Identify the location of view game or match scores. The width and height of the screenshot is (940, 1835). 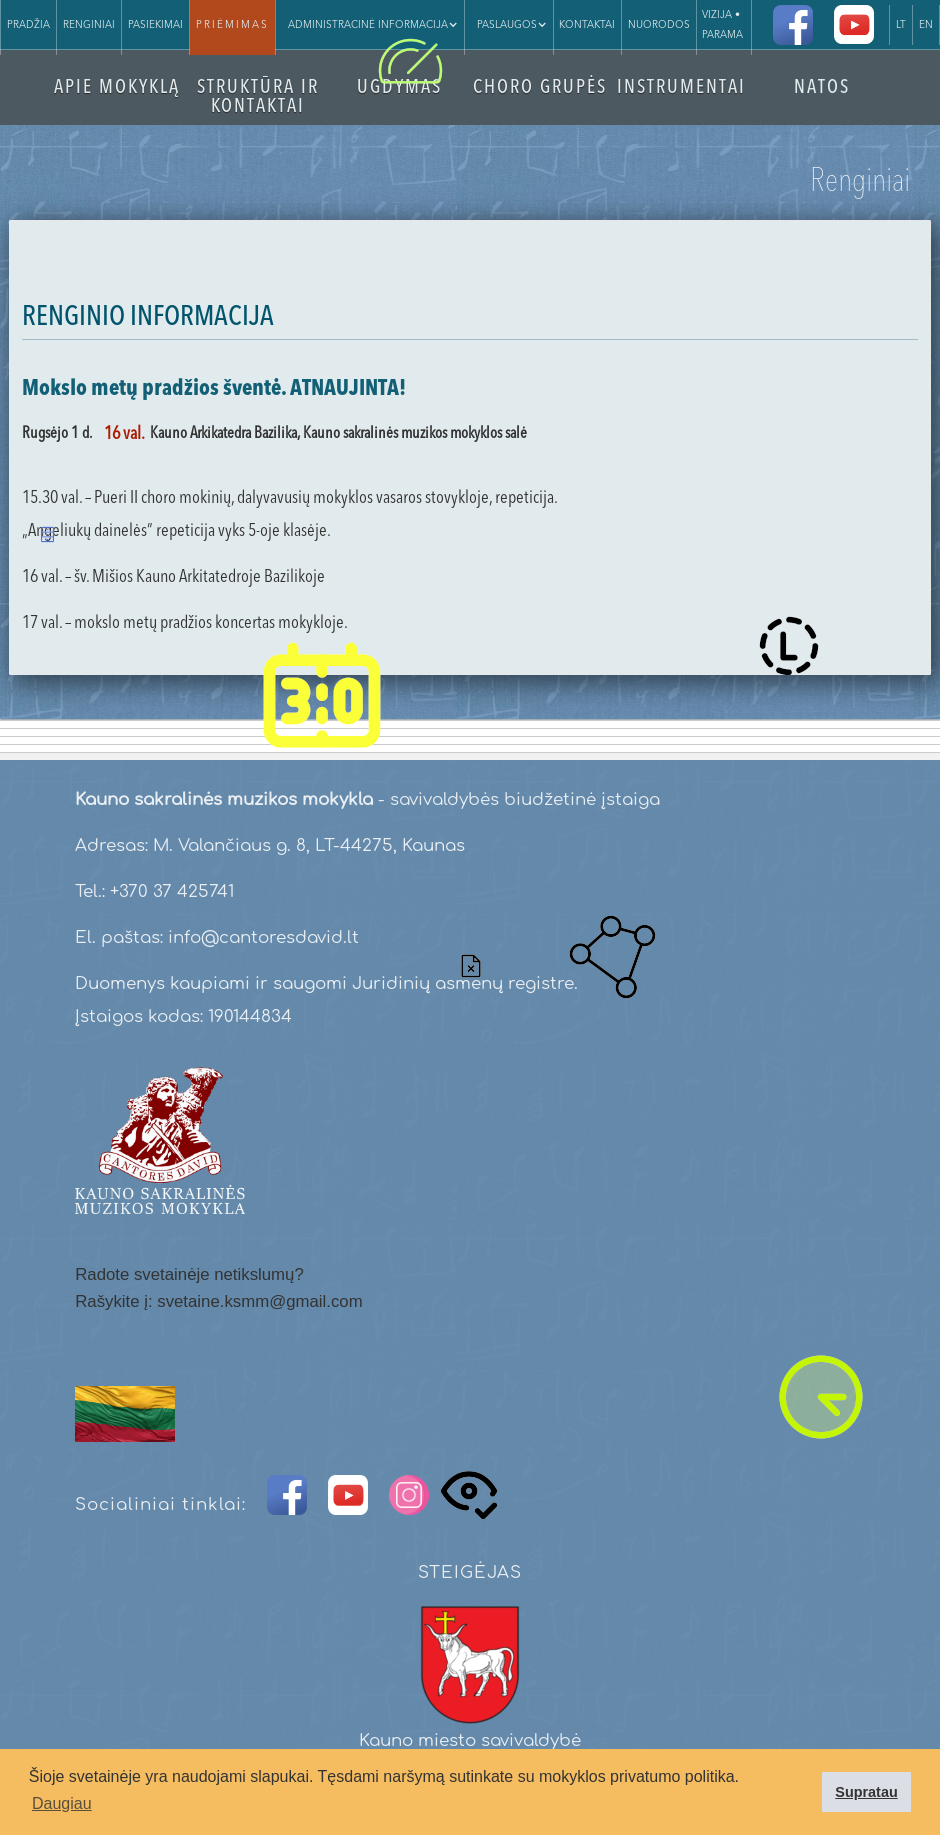
(322, 701).